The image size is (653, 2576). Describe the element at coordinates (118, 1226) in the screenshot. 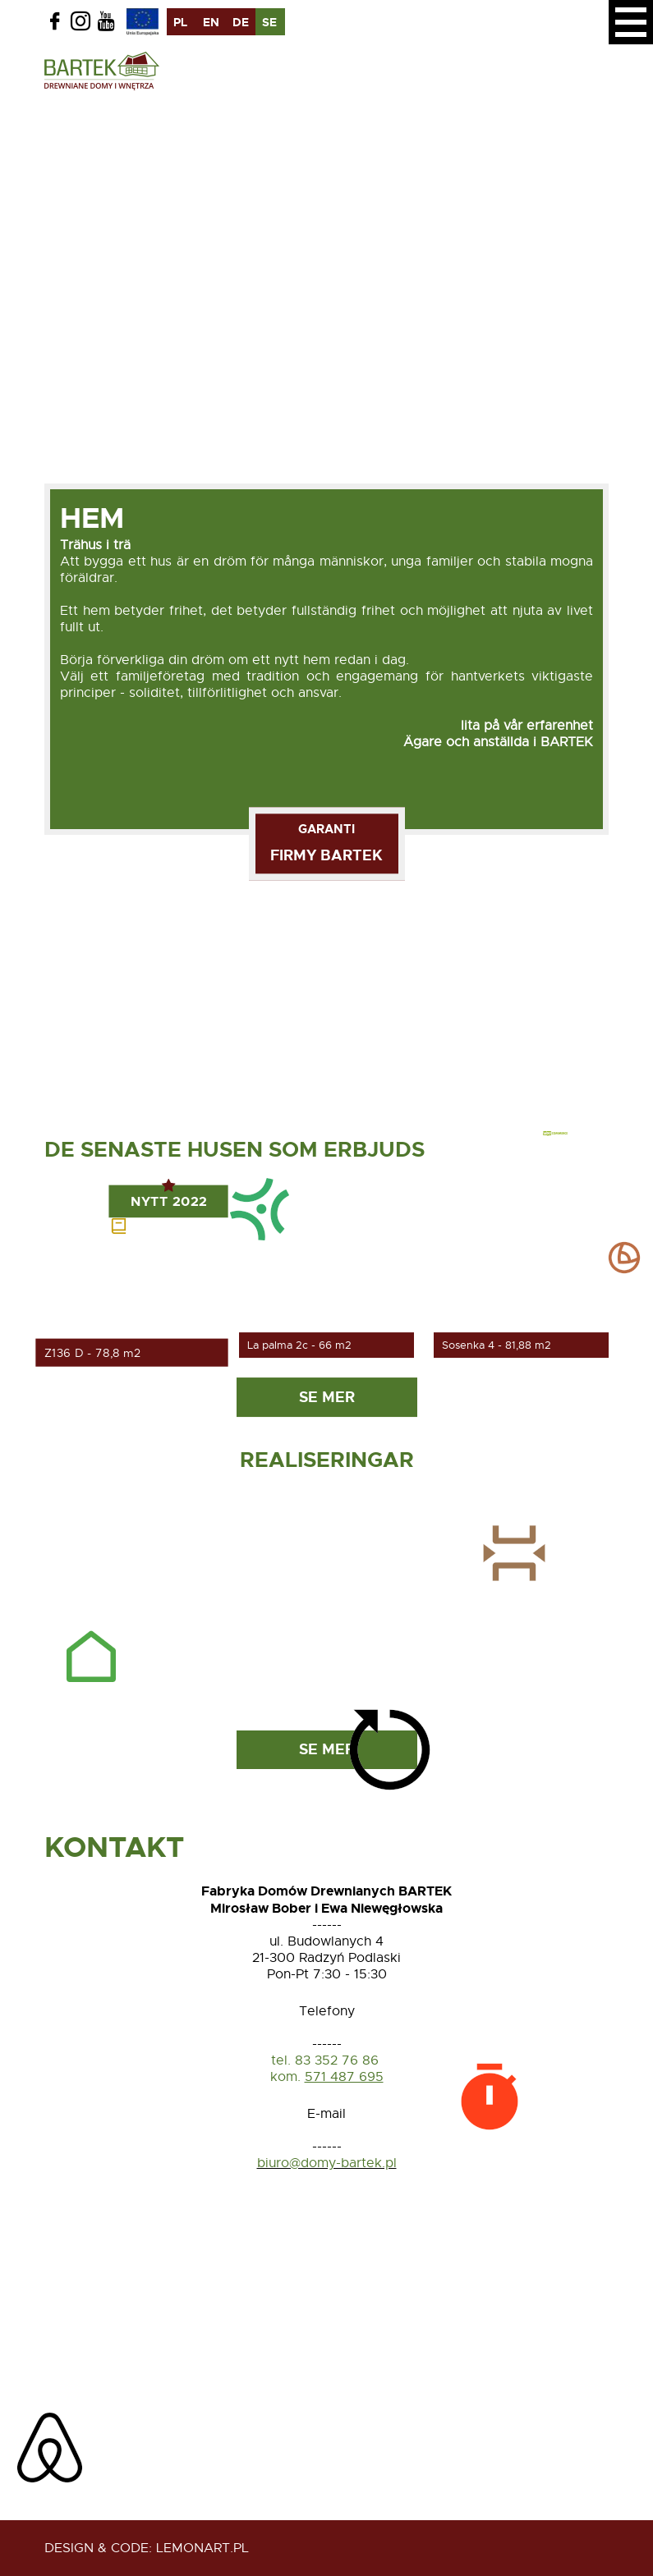

I see `open your library or reading list` at that location.